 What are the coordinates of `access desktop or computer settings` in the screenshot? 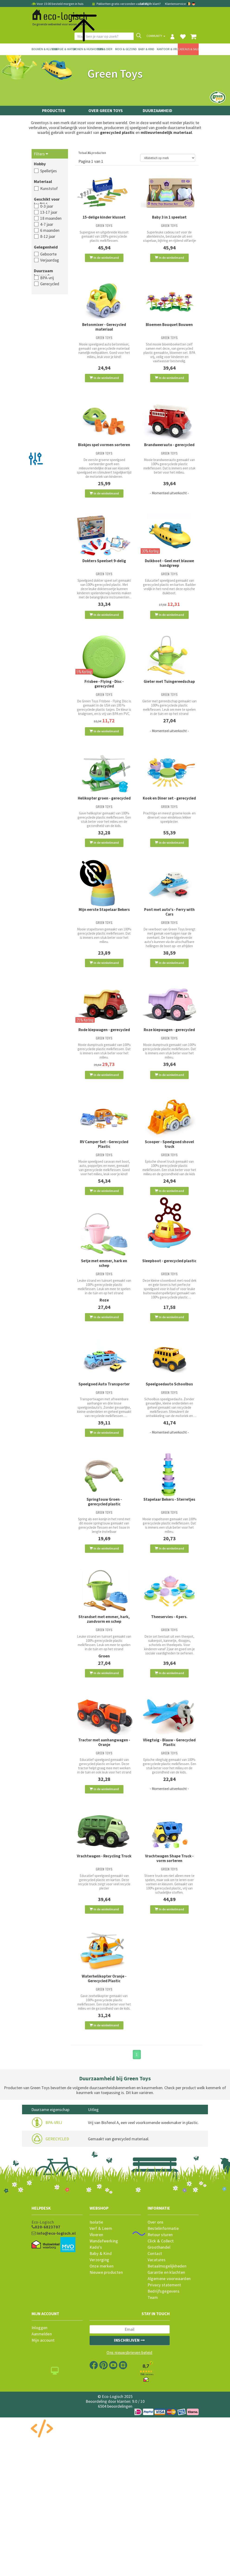 It's located at (55, 2371).